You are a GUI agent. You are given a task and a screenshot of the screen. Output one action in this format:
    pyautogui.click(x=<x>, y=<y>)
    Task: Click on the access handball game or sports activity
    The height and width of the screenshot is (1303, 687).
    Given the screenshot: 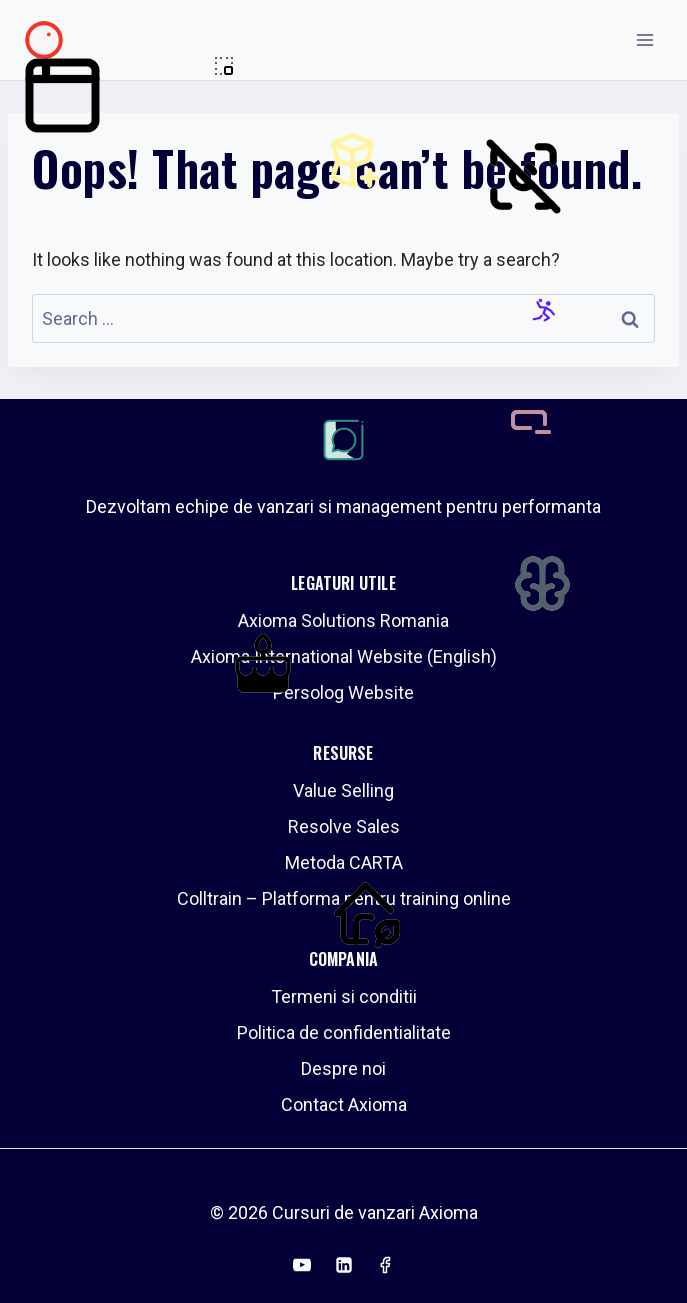 What is the action you would take?
    pyautogui.click(x=543, y=309)
    